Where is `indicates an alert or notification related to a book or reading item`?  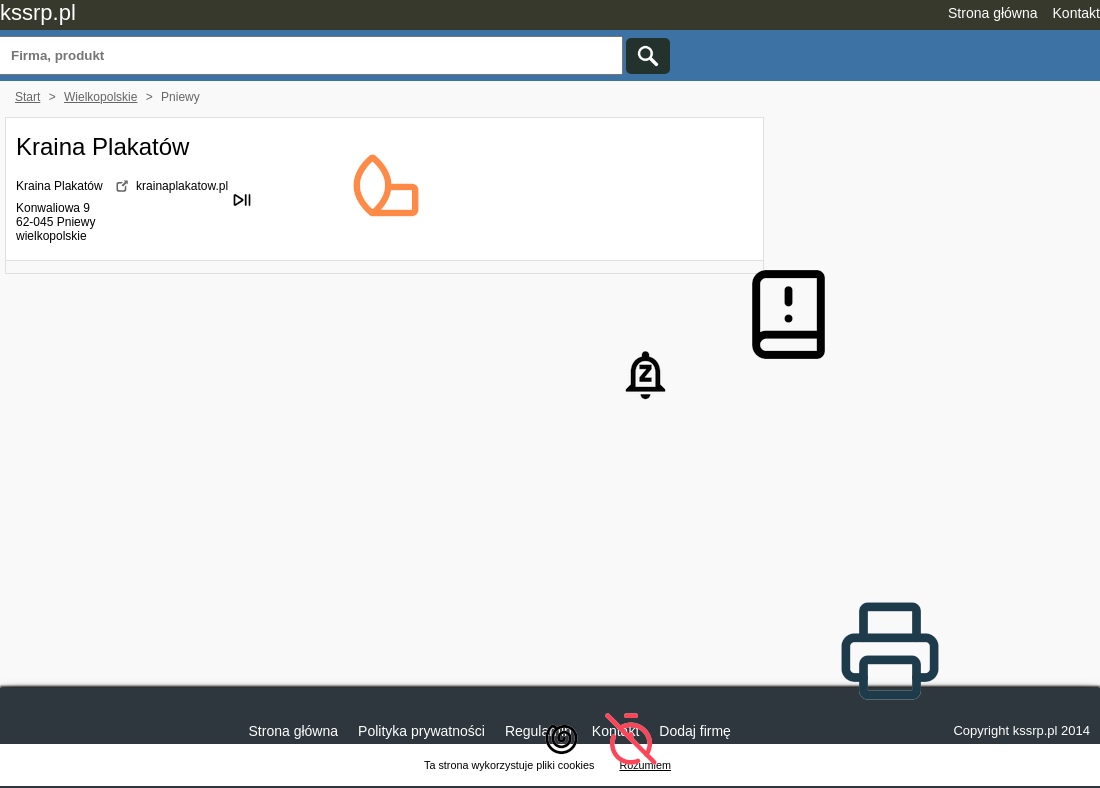 indicates an alert or notification related to a book or reading item is located at coordinates (788, 314).